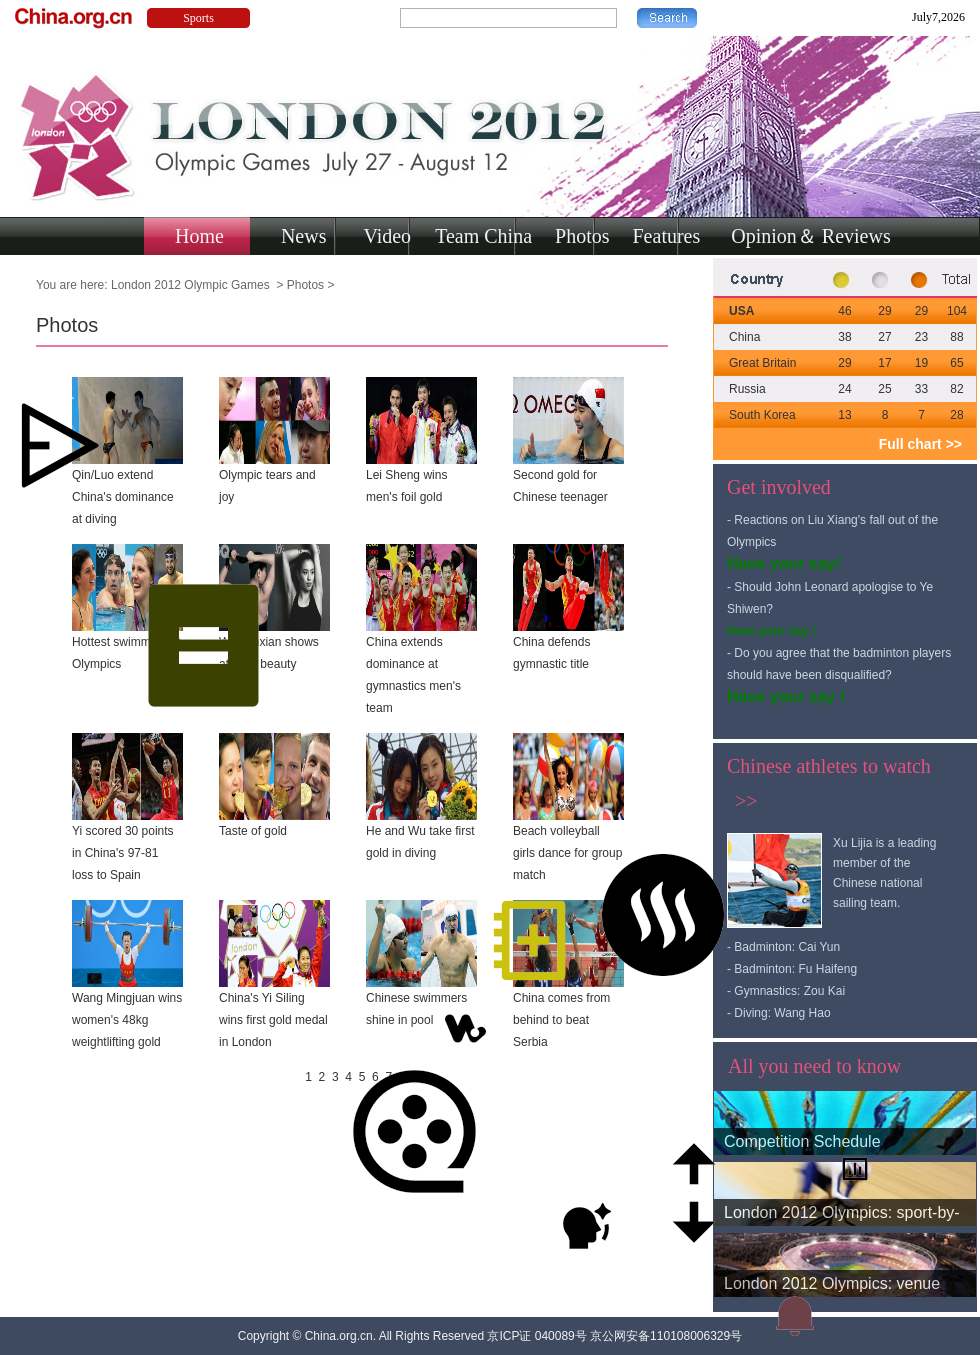  What do you see at coordinates (203, 645) in the screenshot?
I see `view invoice or billing details` at bounding box center [203, 645].